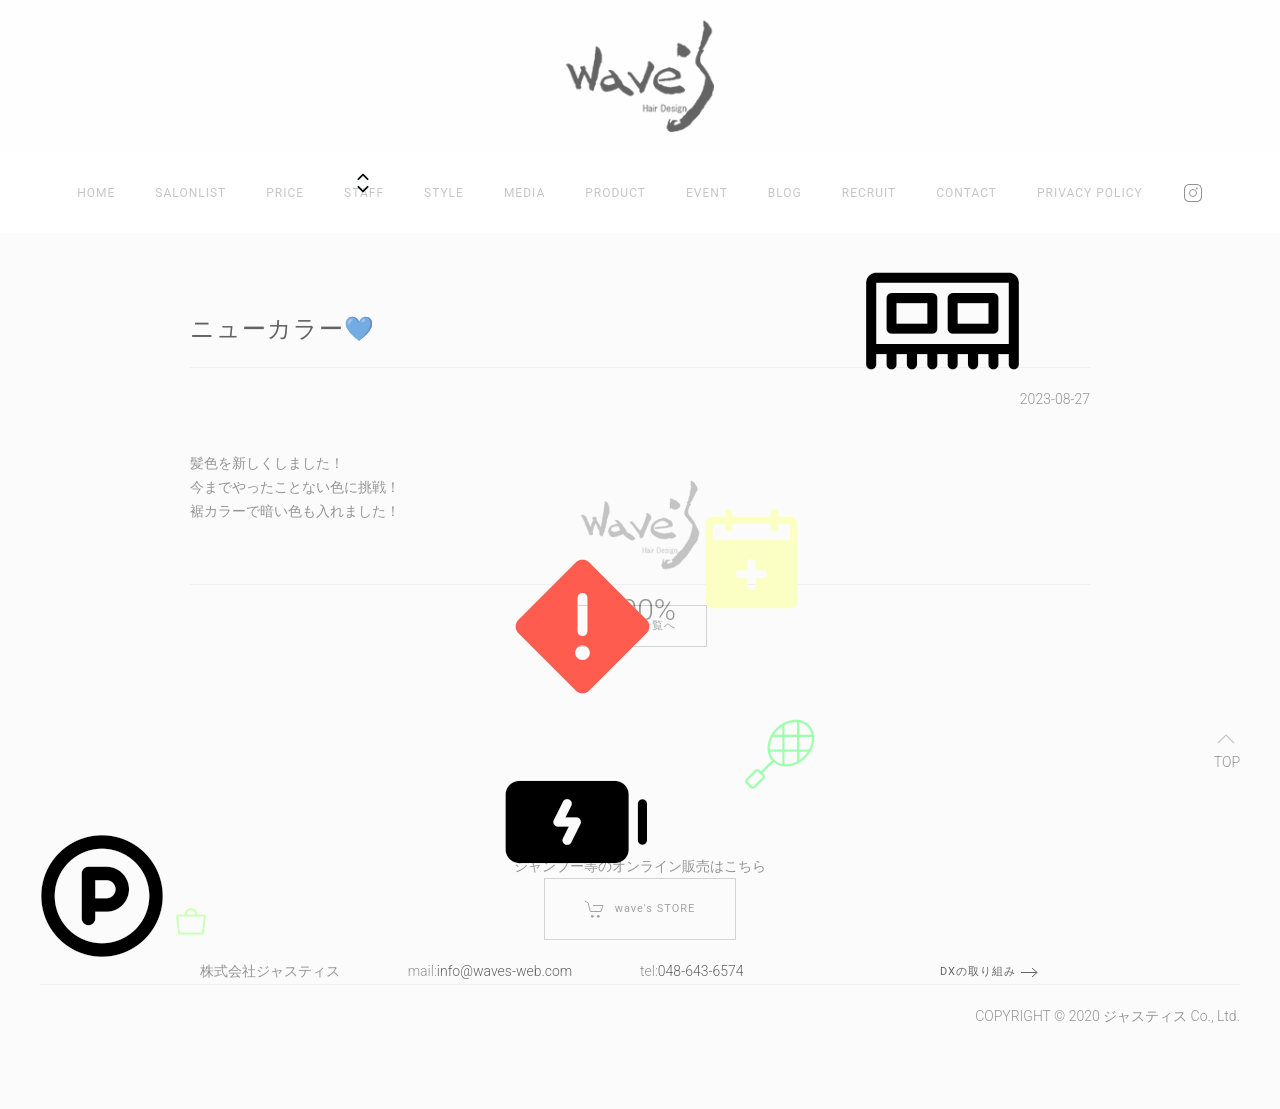  Describe the element at coordinates (574, 822) in the screenshot. I see `indicates device is currently charging` at that location.